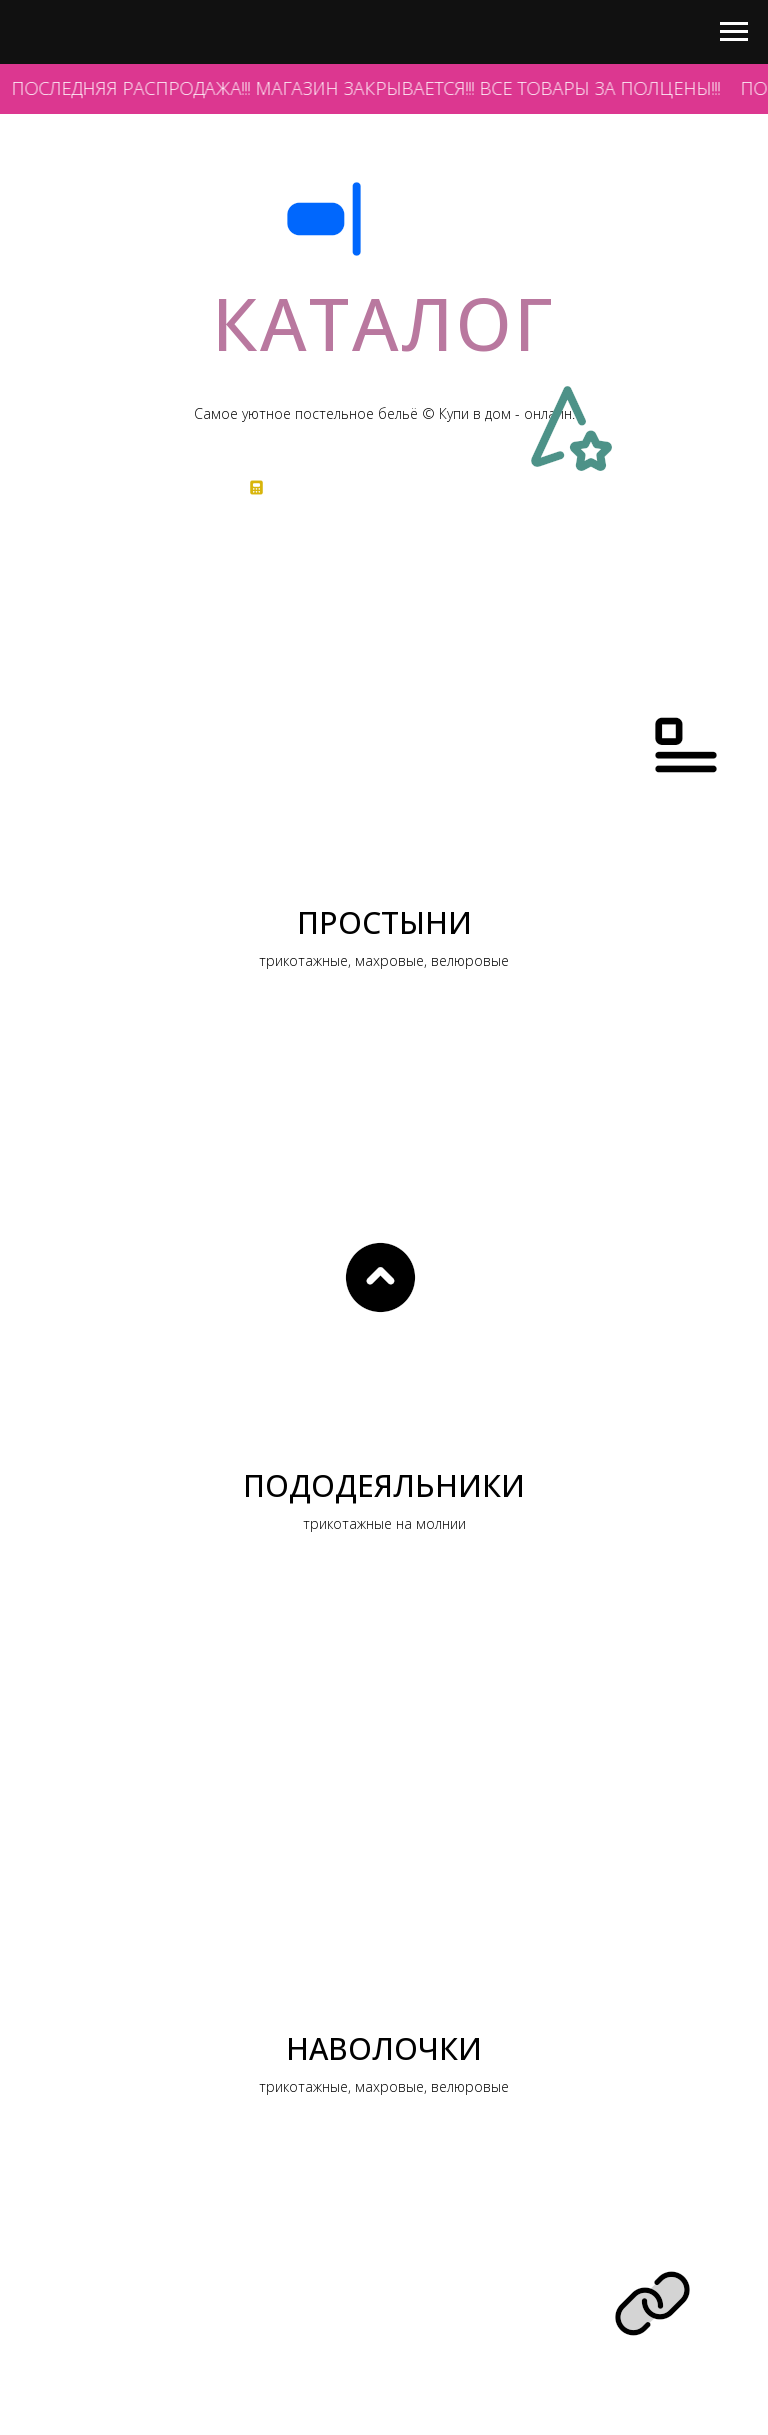 The height and width of the screenshot is (2435, 768). I want to click on copy or share a link, so click(652, 2303).